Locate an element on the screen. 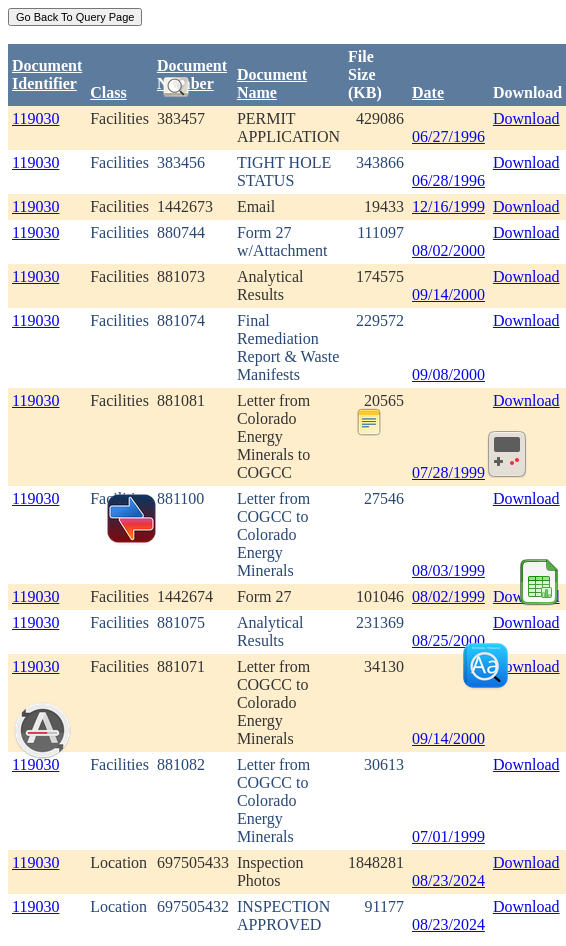 This screenshot has height=946, width=566. open eye of mate image viewer application is located at coordinates (176, 87).